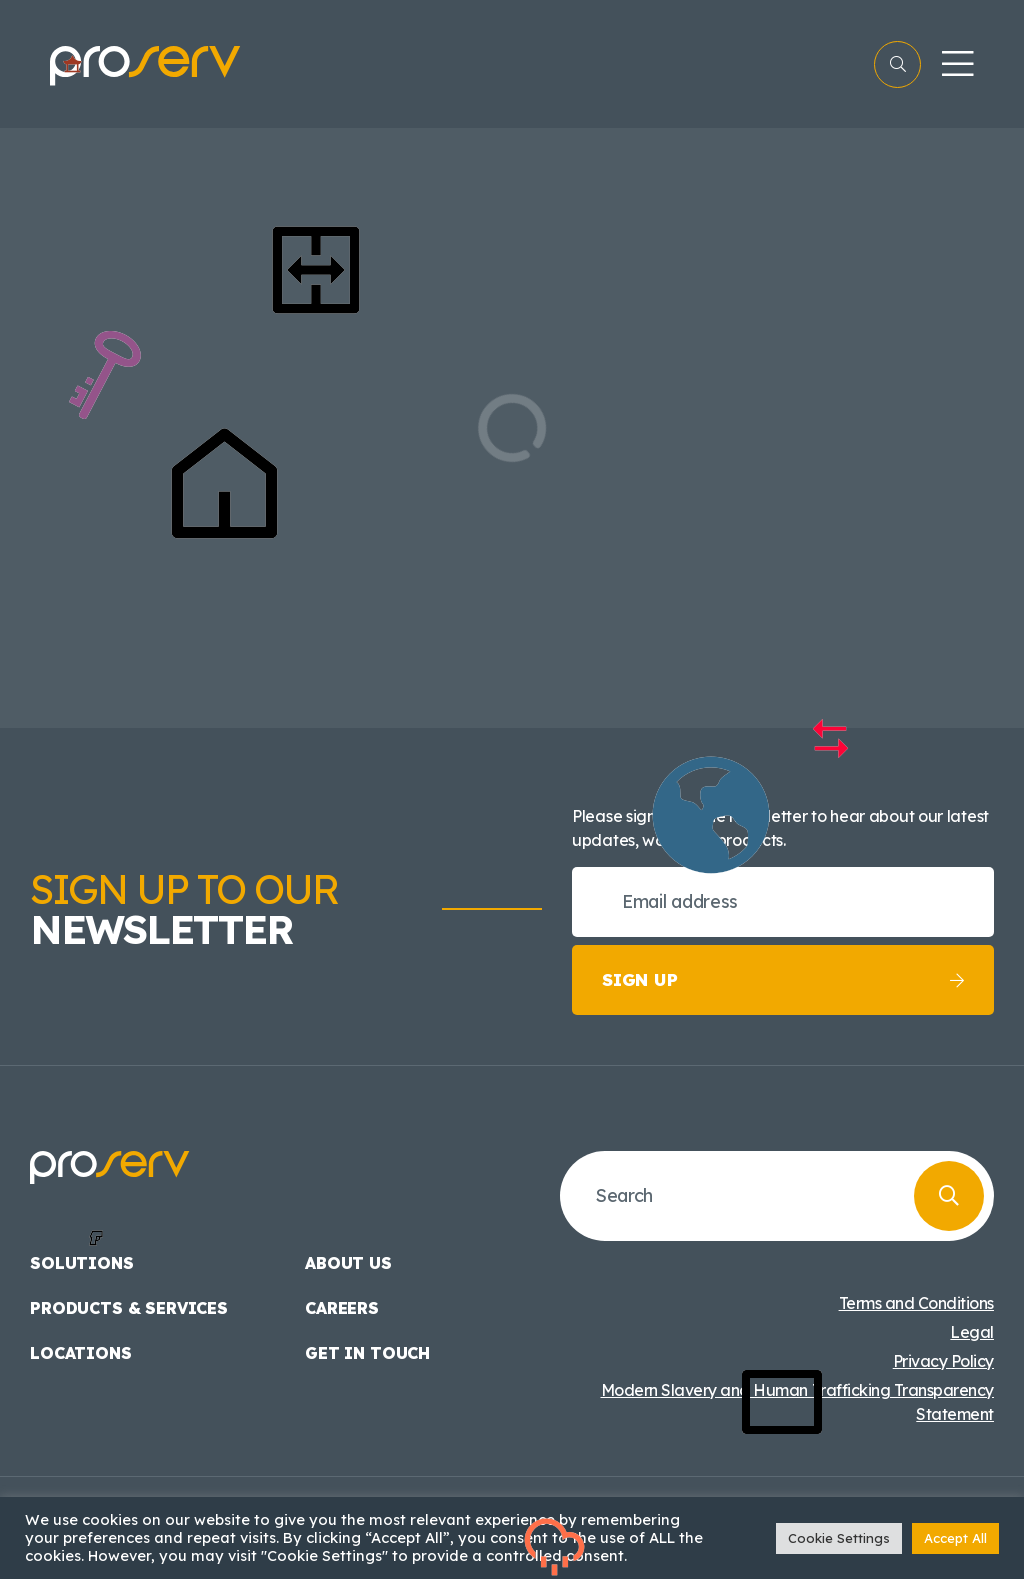  I want to click on access historical or cultural landmarks, so click(72, 64).